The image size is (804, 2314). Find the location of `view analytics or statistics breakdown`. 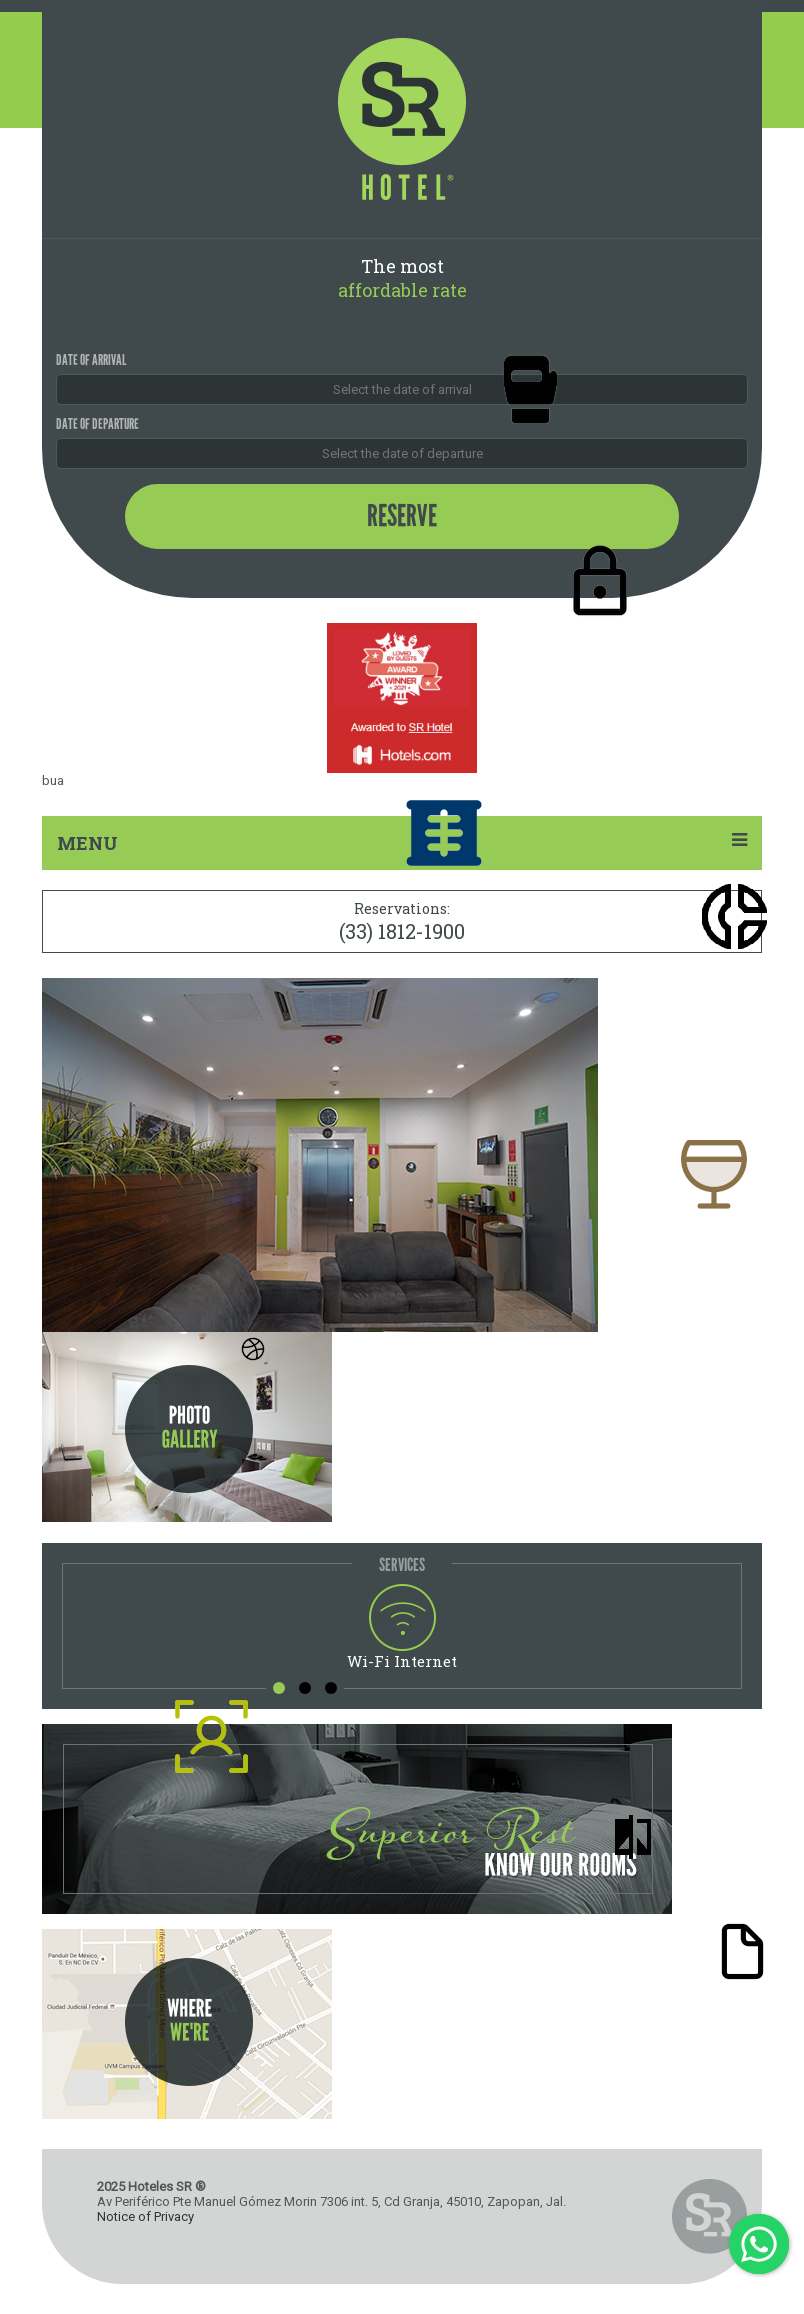

view analytics or statistics breakdown is located at coordinates (734, 916).